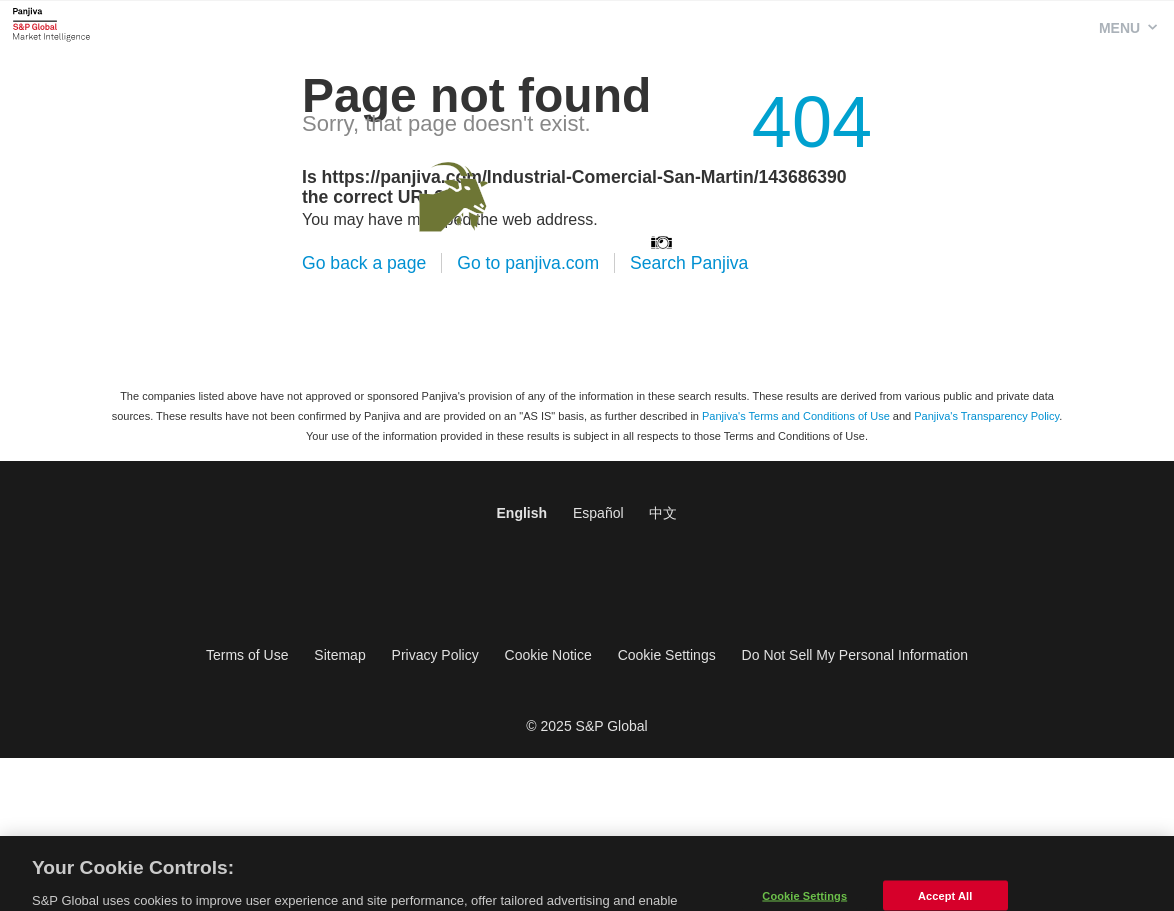  What do you see at coordinates (661, 242) in the screenshot?
I see `take a photo` at bounding box center [661, 242].